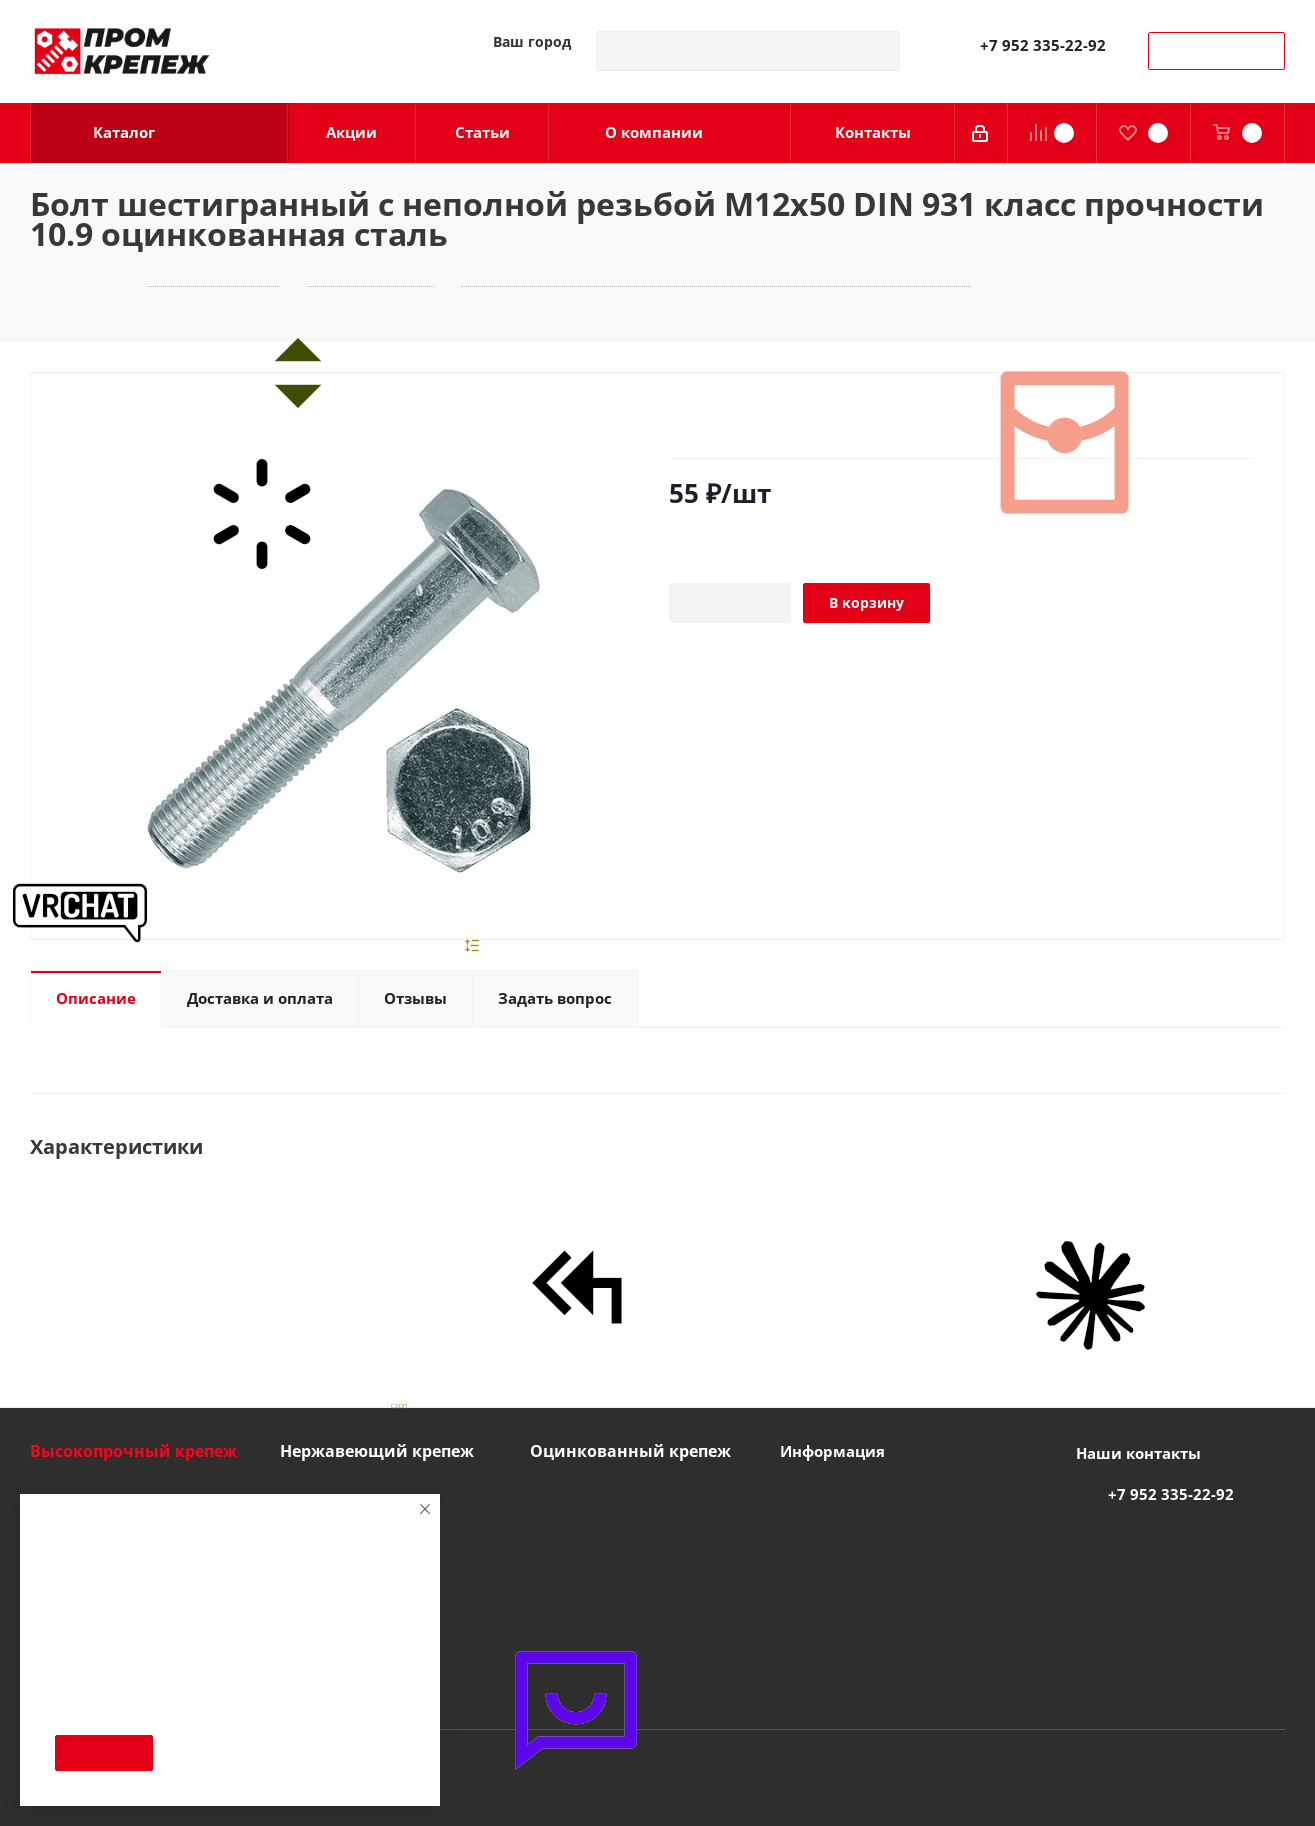  What do you see at coordinates (399, 1406) in the screenshot?
I see `visit CSDN developer community` at bounding box center [399, 1406].